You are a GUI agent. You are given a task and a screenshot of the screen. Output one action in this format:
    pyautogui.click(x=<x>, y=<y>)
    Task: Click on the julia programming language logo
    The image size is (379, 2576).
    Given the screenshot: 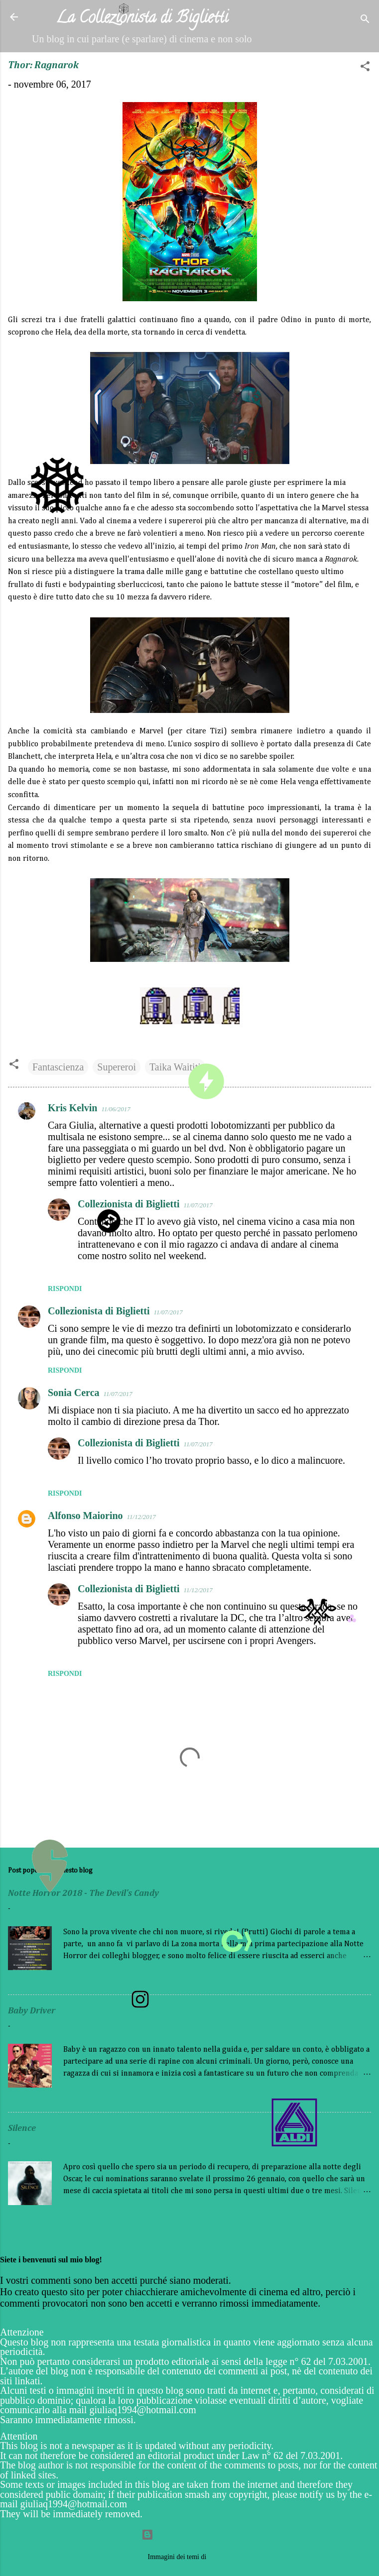 What is the action you would take?
    pyautogui.click(x=352, y=1618)
    